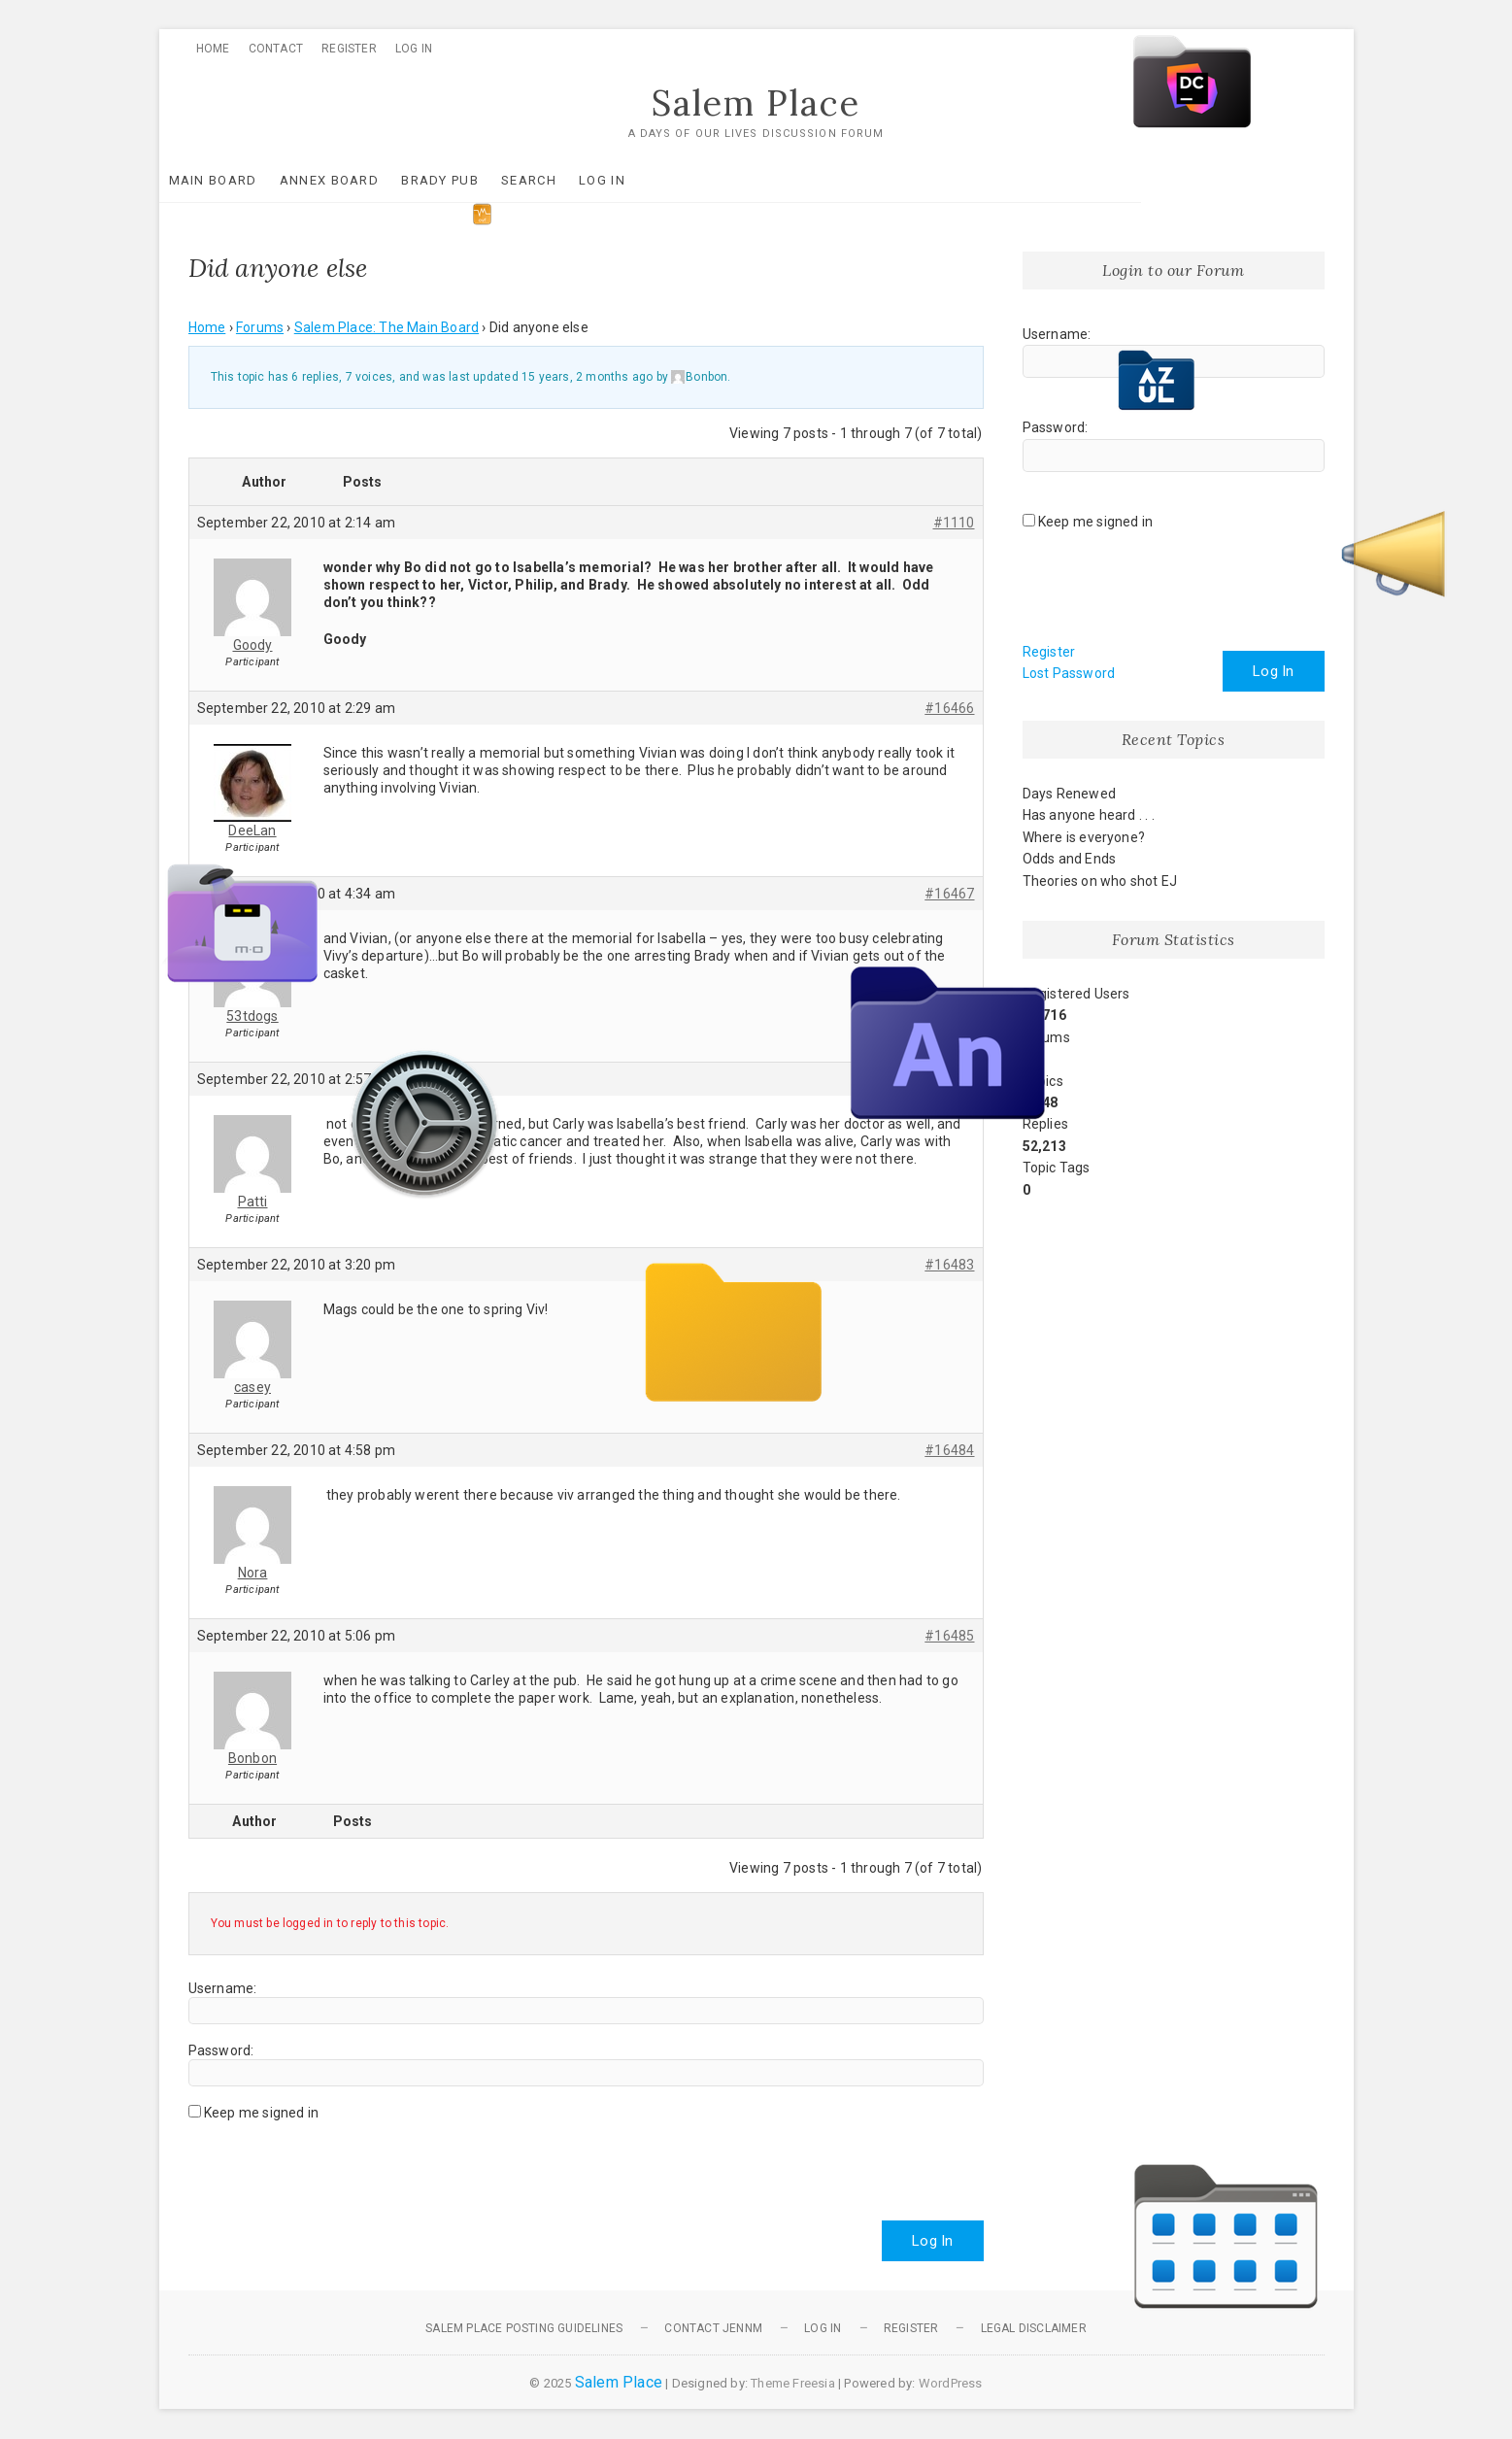 The image size is (1512, 2439). What do you see at coordinates (947, 1048) in the screenshot?
I see `open adobe animate project files folder` at bounding box center [947, 1048].